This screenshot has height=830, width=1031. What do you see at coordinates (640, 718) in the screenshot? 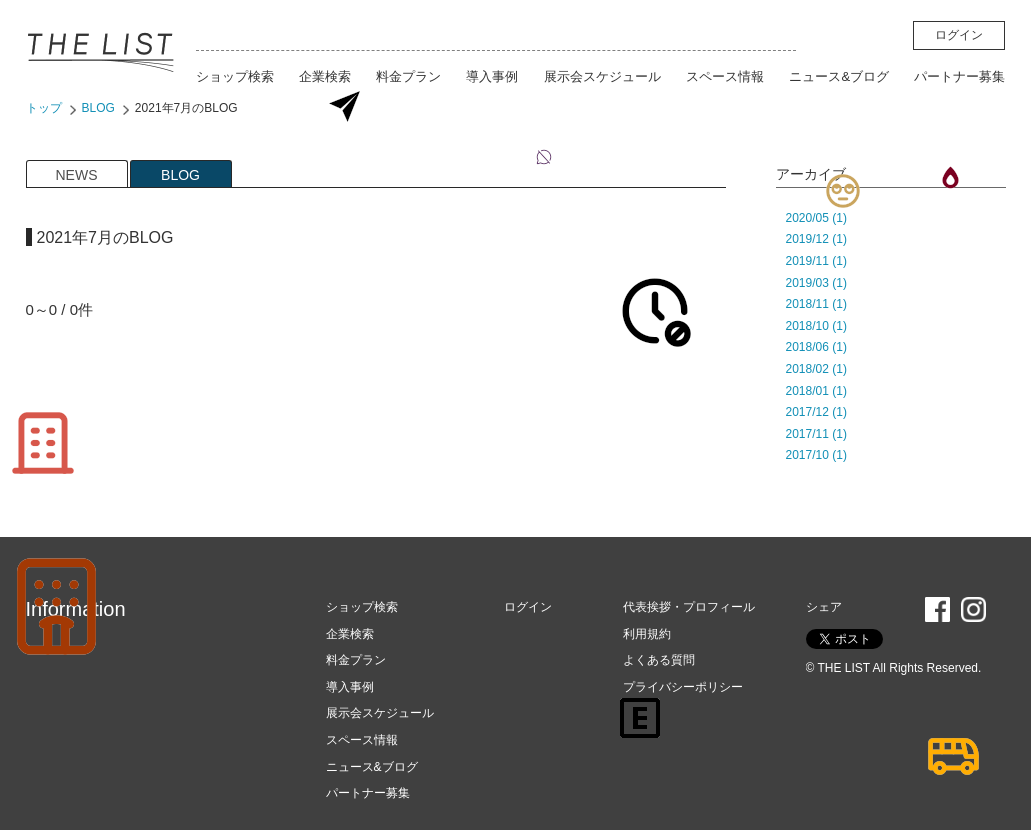
I see `indicates explicit content warning` at bounding box center [640, 718].